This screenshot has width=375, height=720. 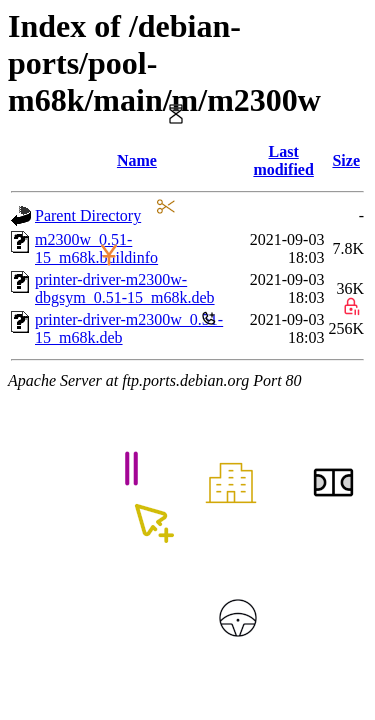 I want to click on cut selected content, so click(x=165, y=206).